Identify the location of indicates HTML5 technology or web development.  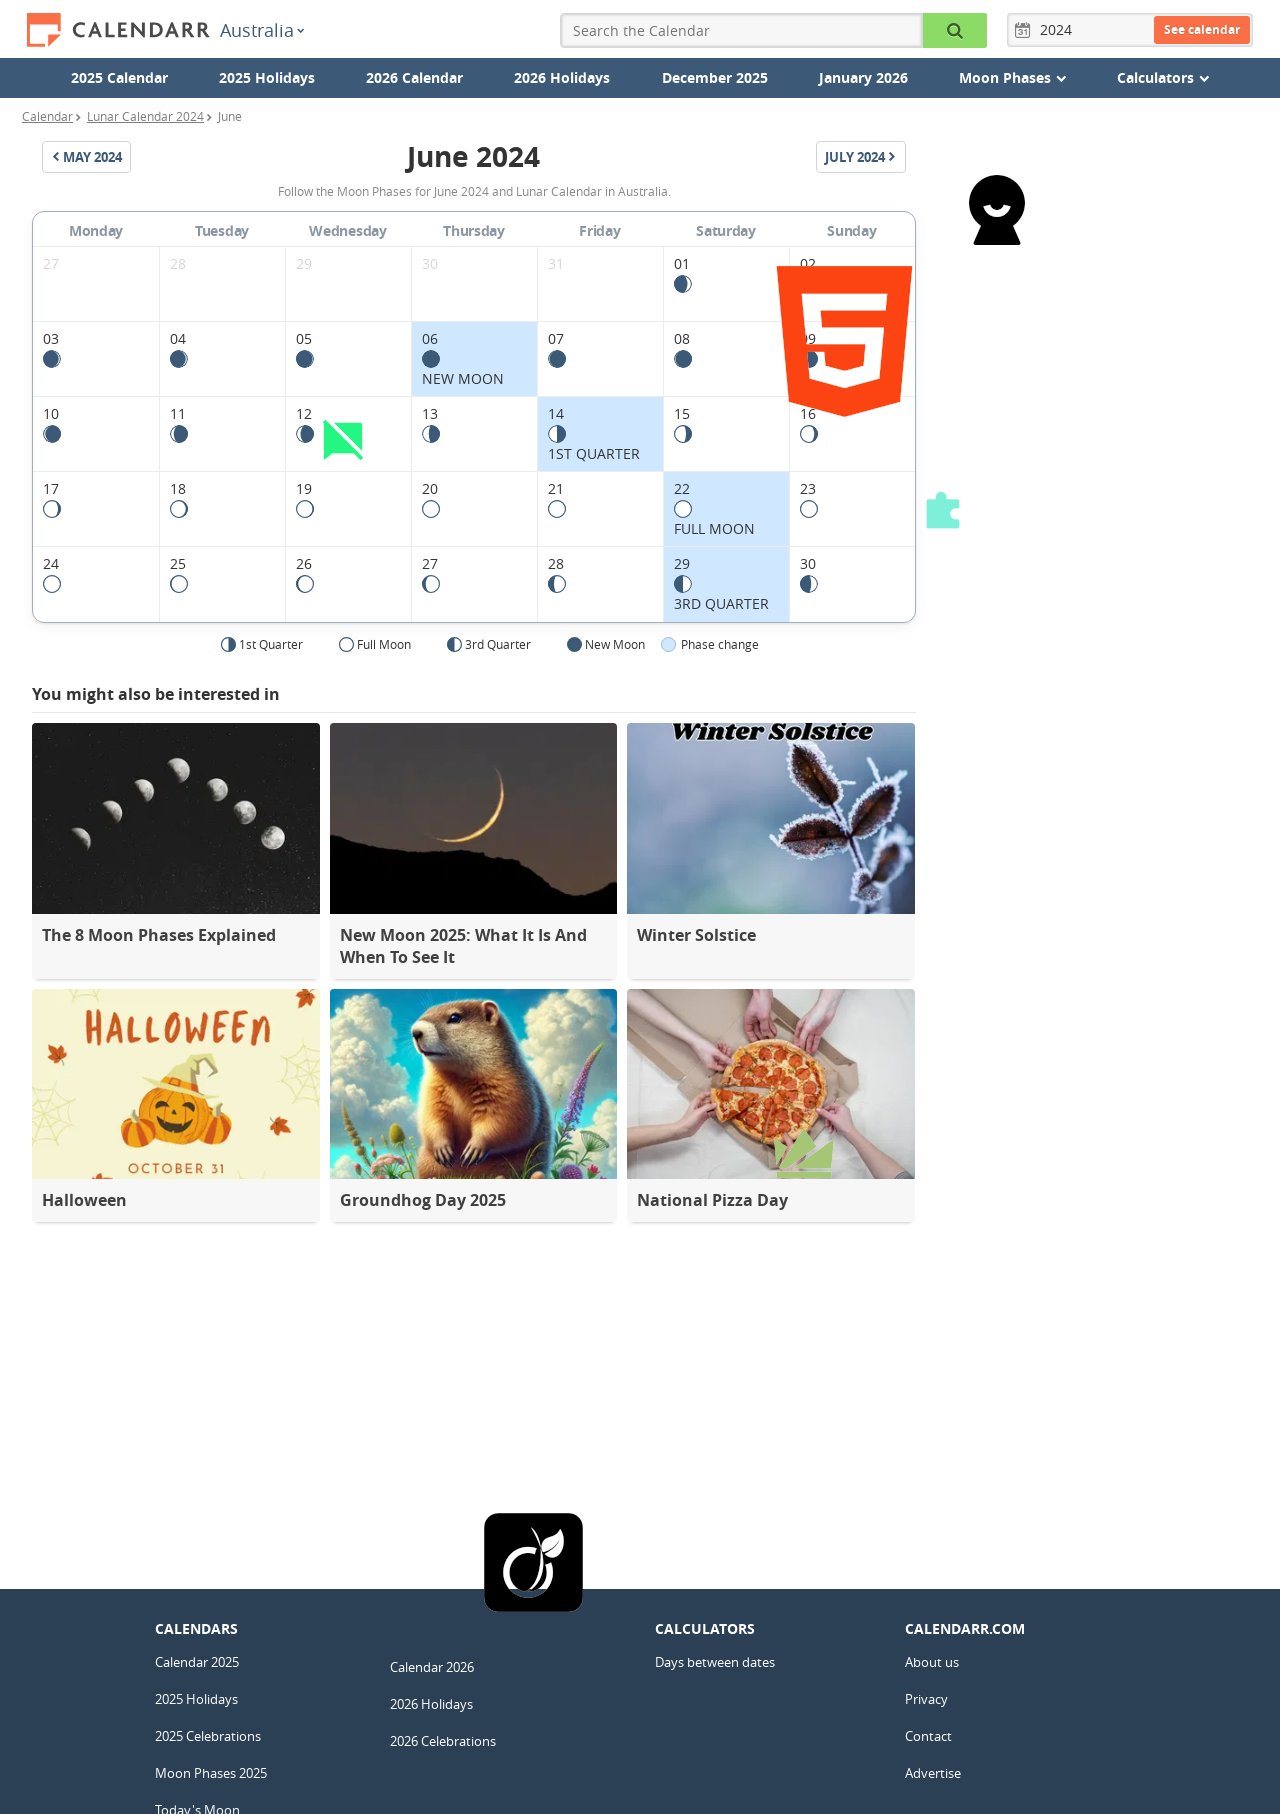
(844, 341).